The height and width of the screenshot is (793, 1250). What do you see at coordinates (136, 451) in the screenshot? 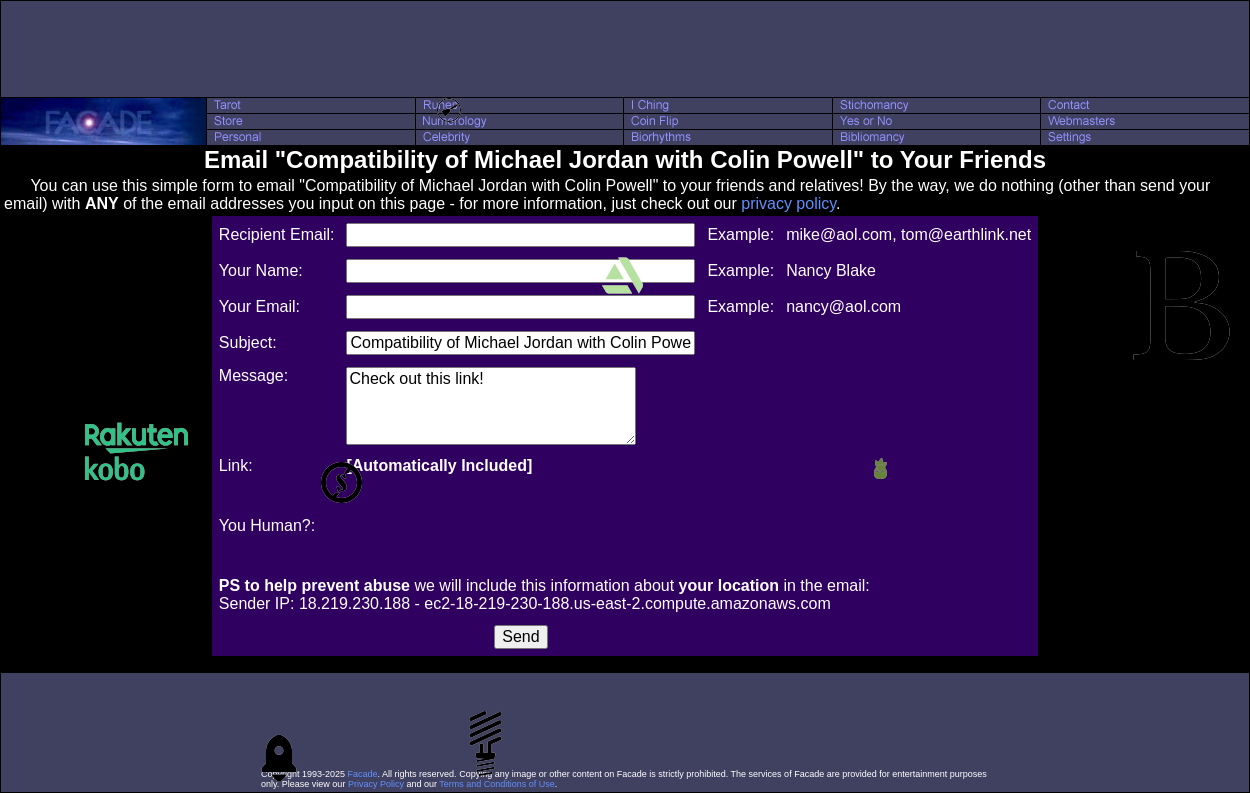
I see `open the Rakuten Kobo e-reader app` at bounding box center [136, 451].